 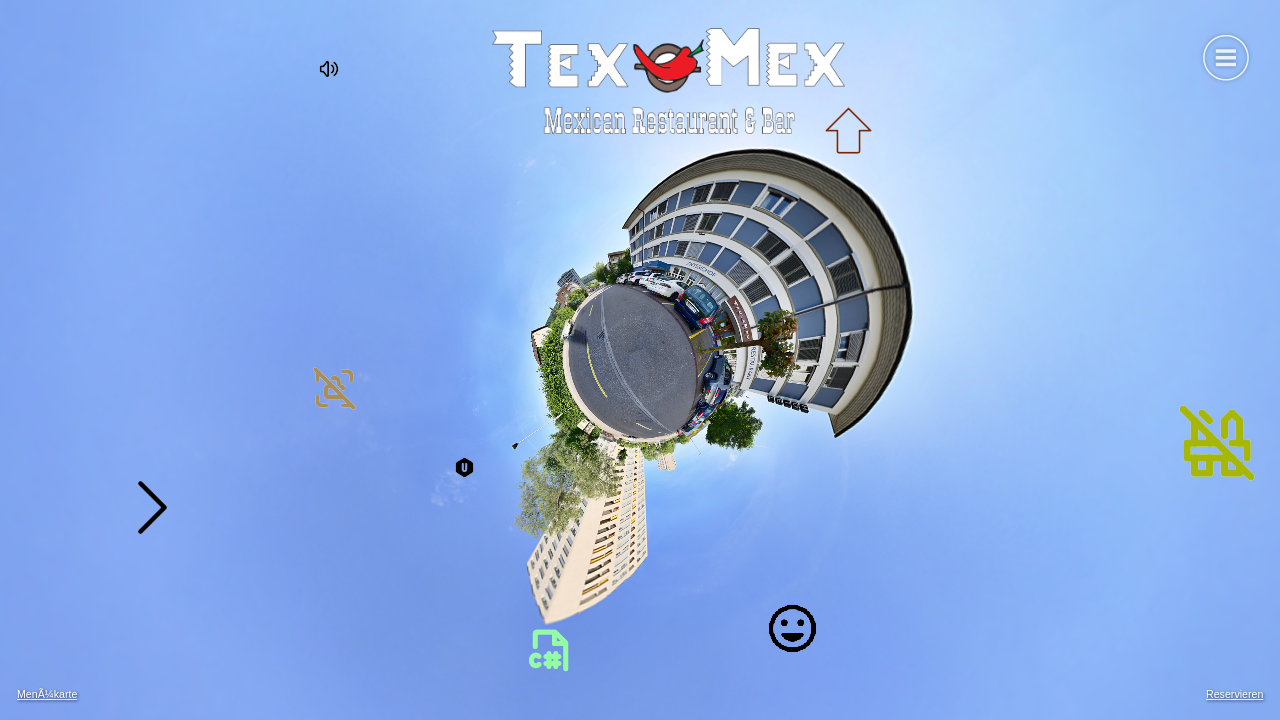 What do you see at coordinates (792, 628) in the screenshot?
I see `tag people in a photo` at bounding box center [792, 628].